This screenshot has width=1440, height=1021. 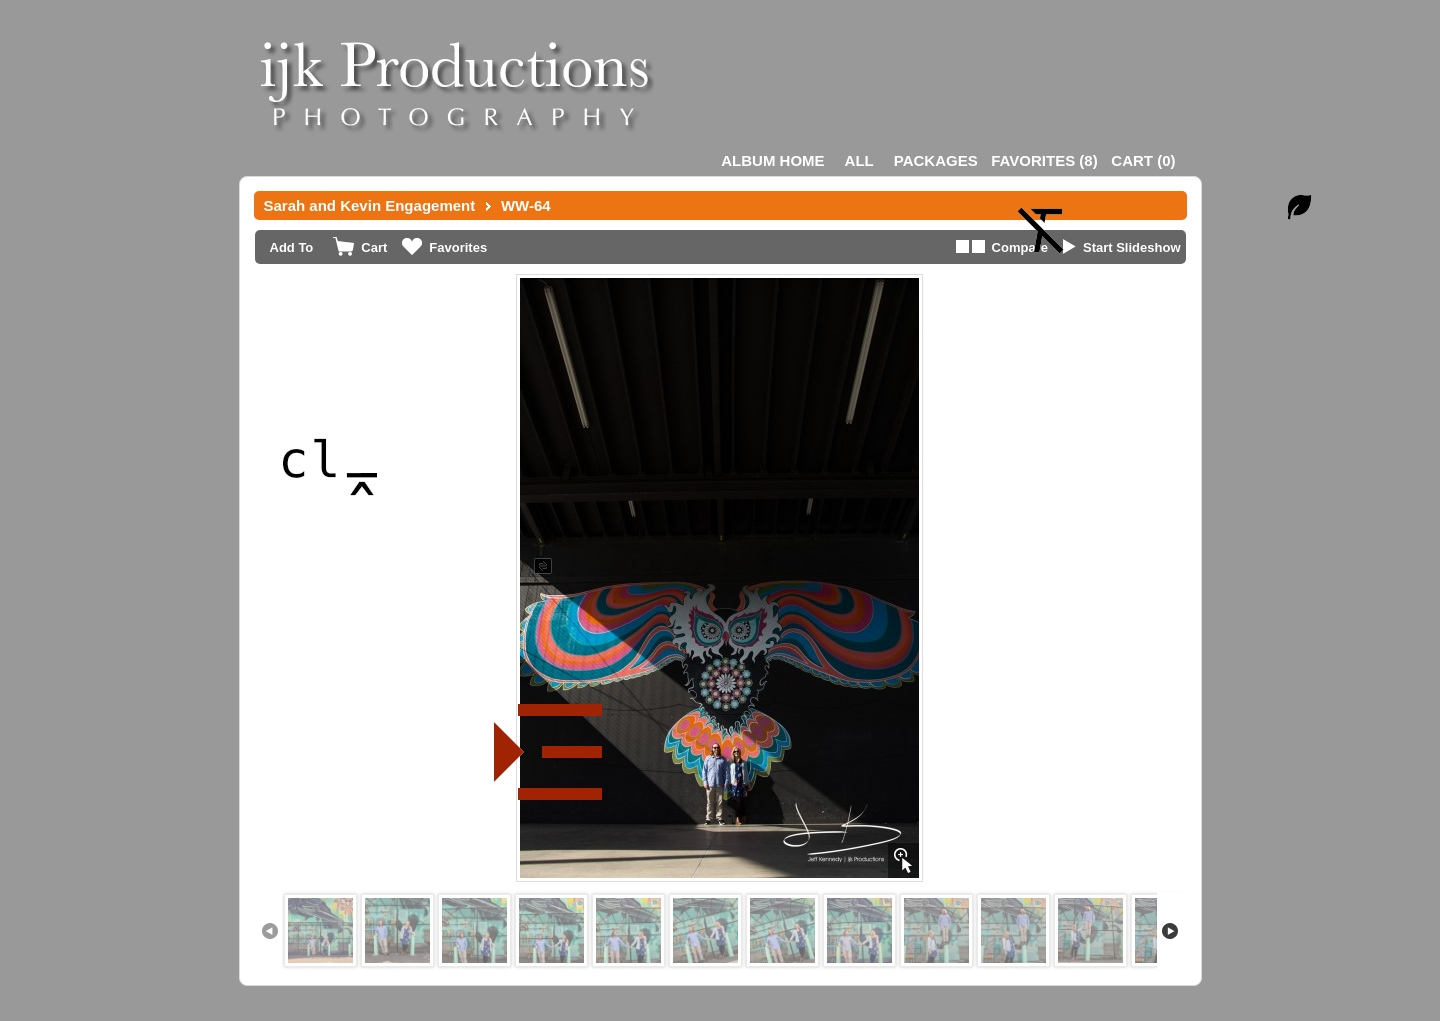 I want to click on exchange or swap currency, so click(x=543, y=566).